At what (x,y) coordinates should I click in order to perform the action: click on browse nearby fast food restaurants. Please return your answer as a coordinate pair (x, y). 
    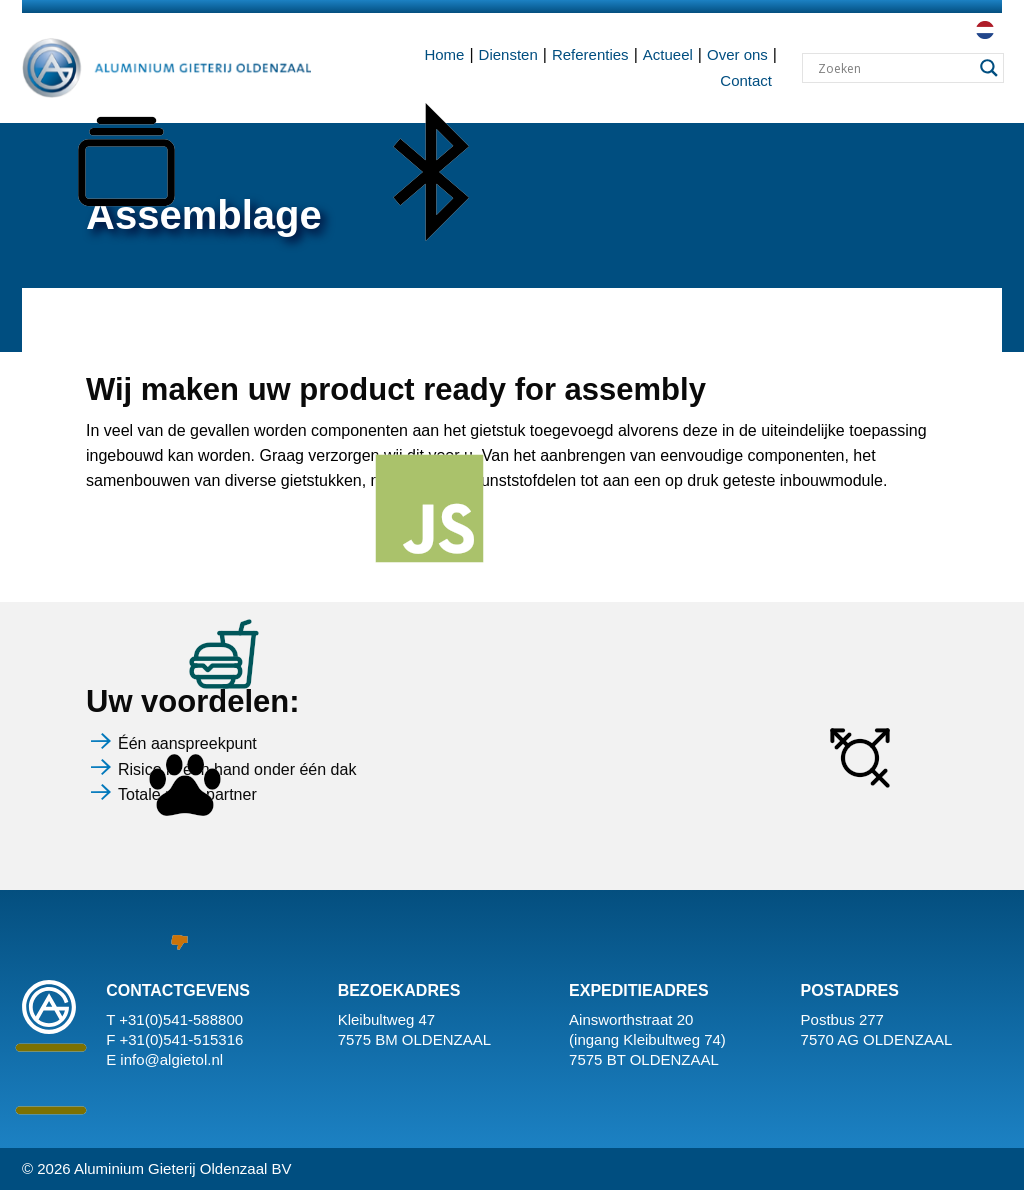
    Looking at the image, I should click on (224, 654).